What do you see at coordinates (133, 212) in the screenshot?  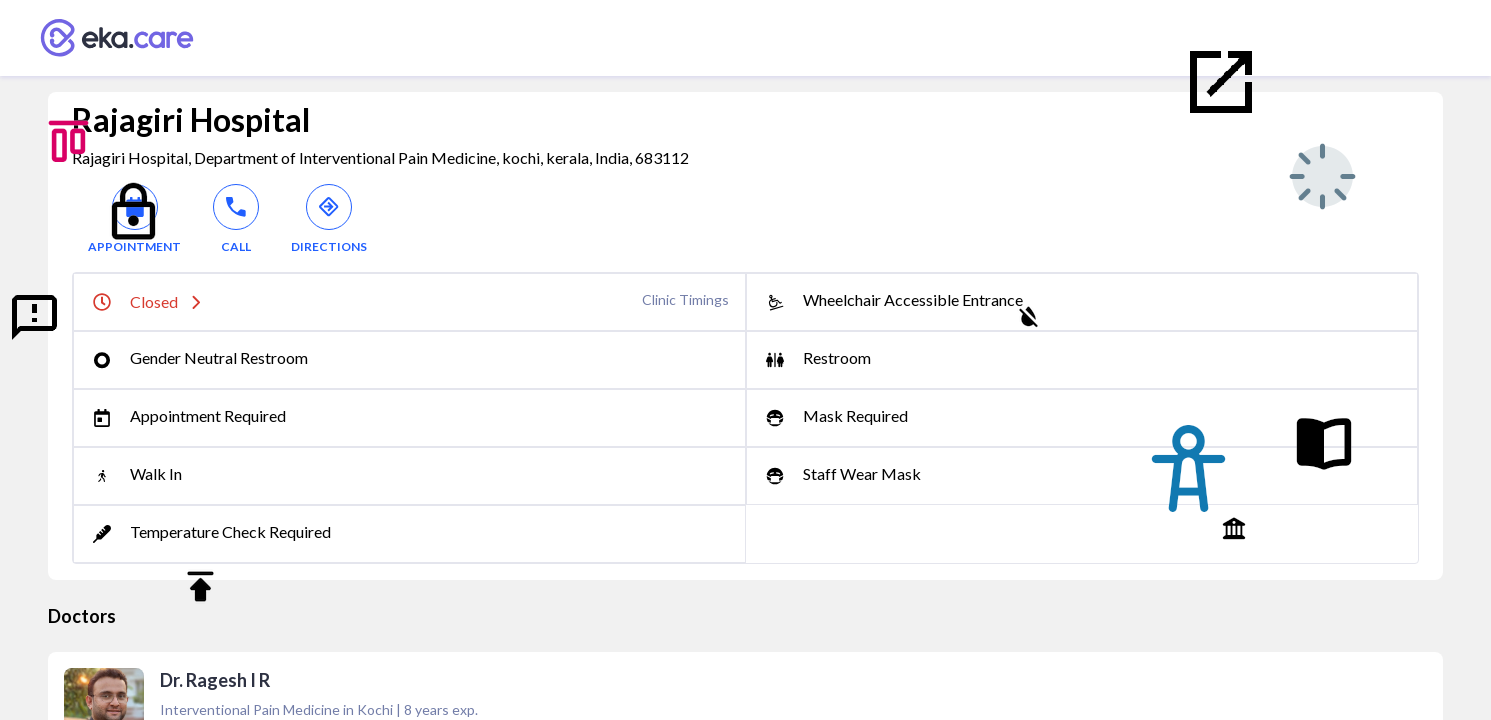 I see `lock or secure this item` at bounding box center [133, 212].